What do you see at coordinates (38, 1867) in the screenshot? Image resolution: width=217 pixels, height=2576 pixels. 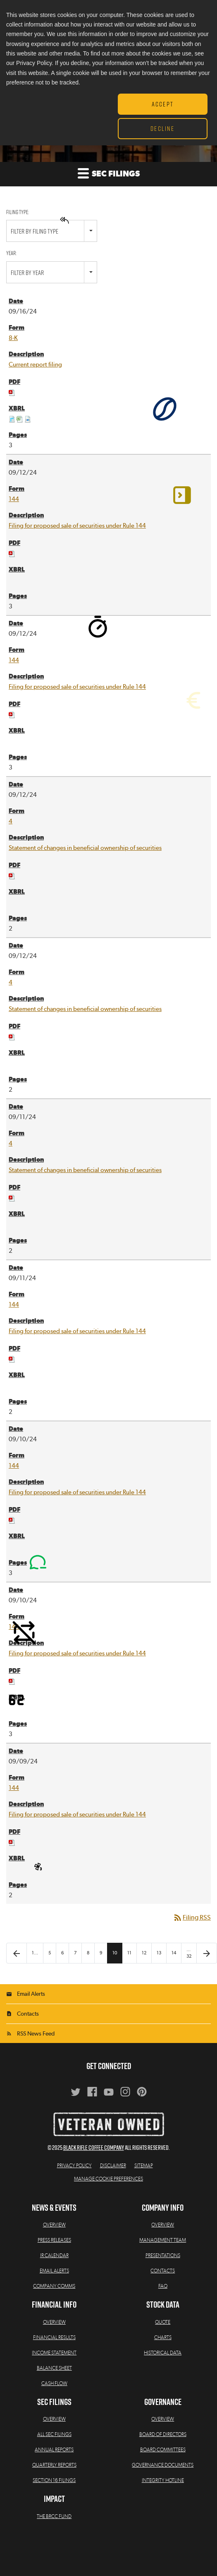 I see `set car fan speed to level 3` at bounding box center [38, 1867].